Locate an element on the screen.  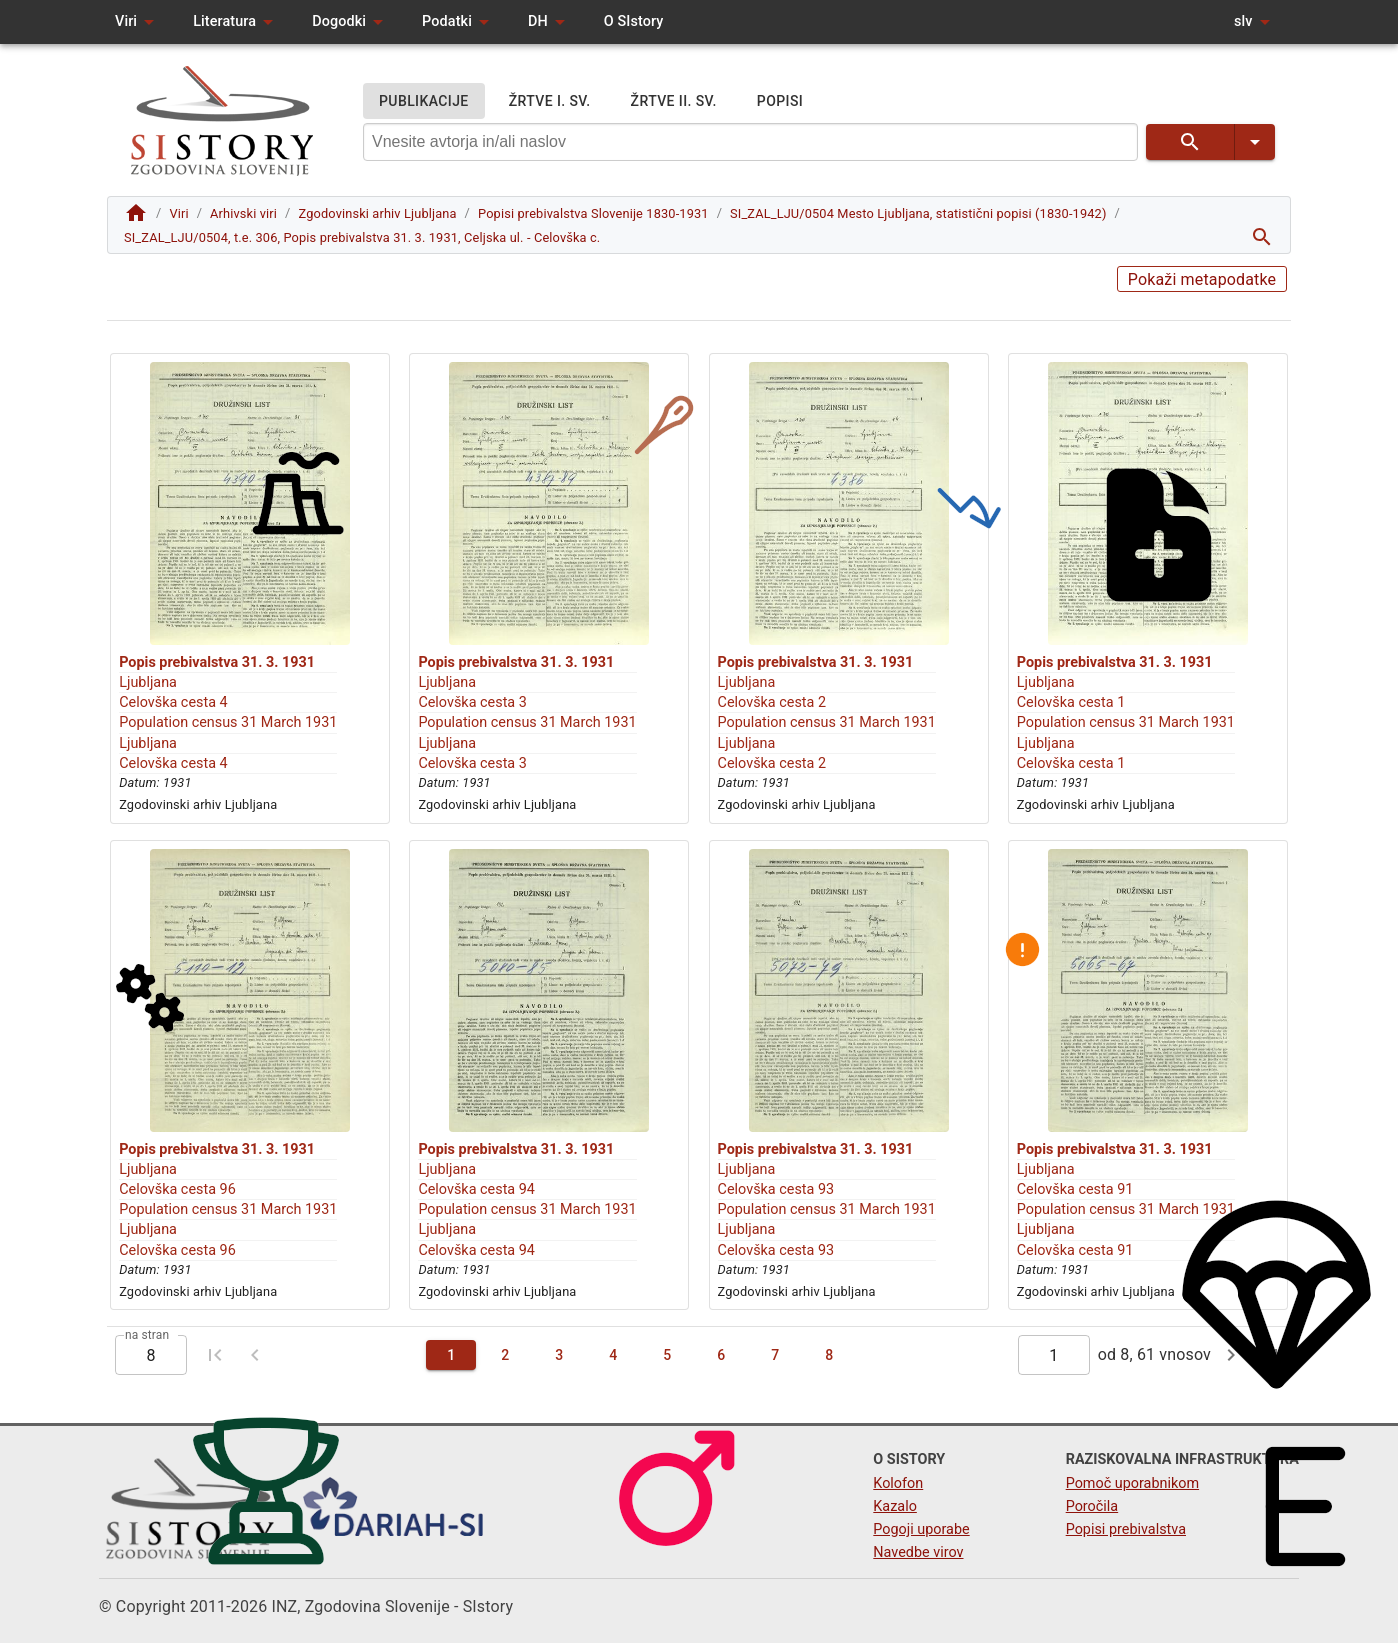
indicates male gender selection is located at coordinates (679, 1486).